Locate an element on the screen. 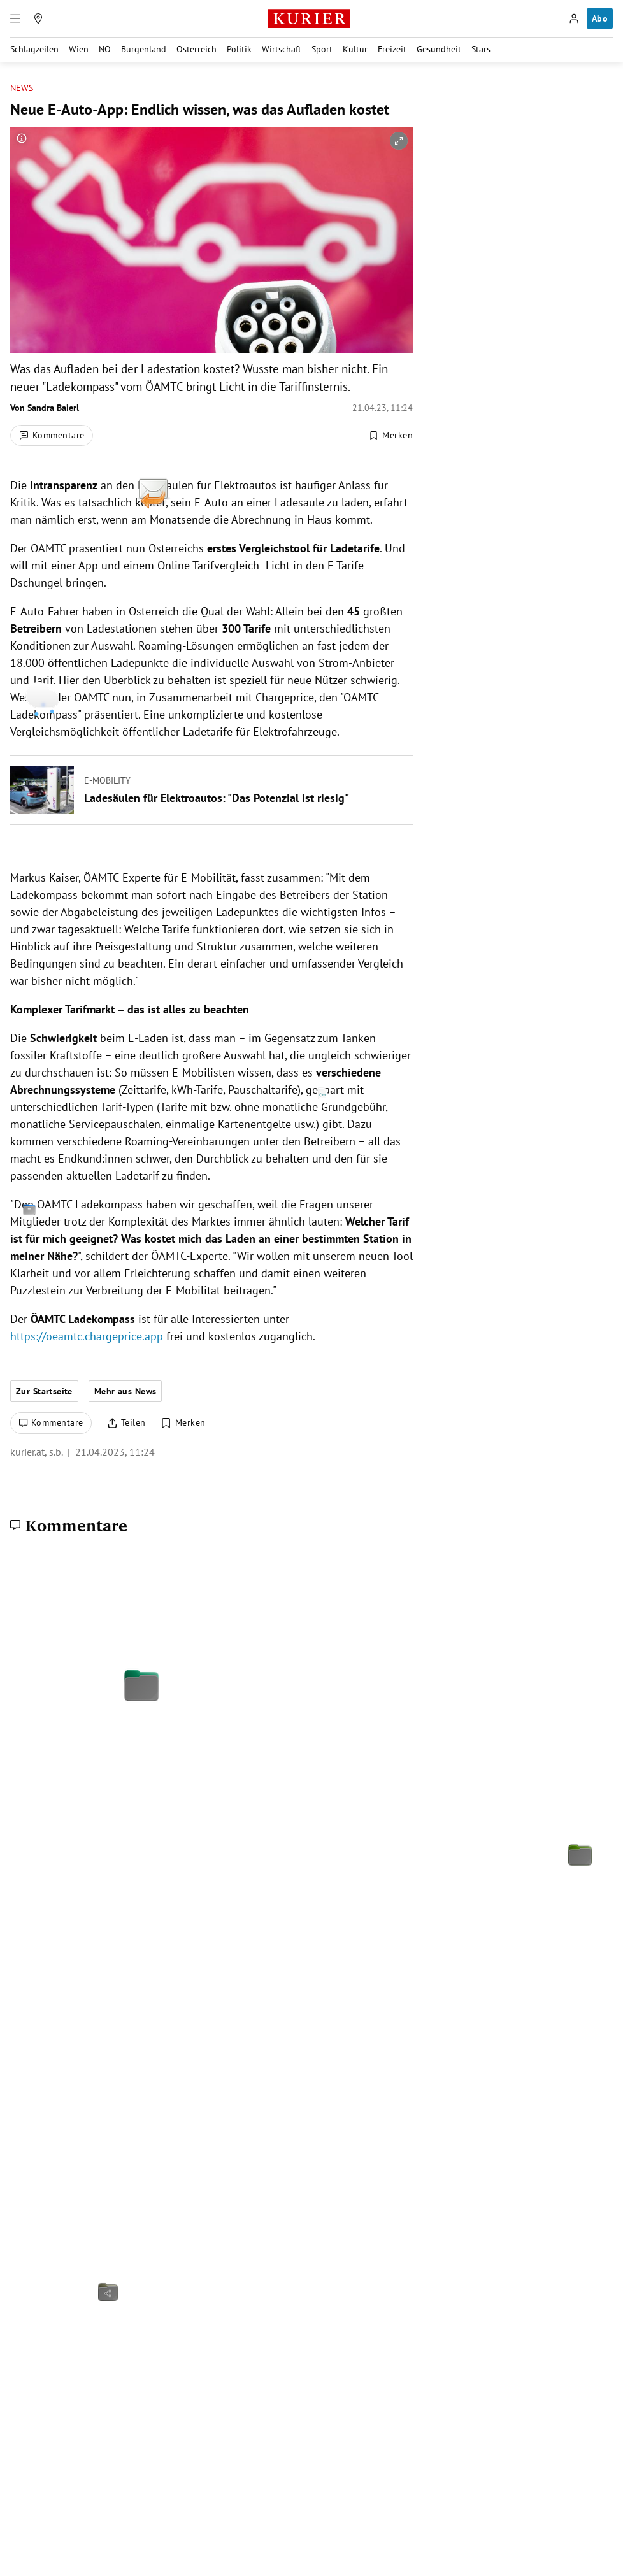  indicates hail weather conditions is located at coordinates (42, 699).